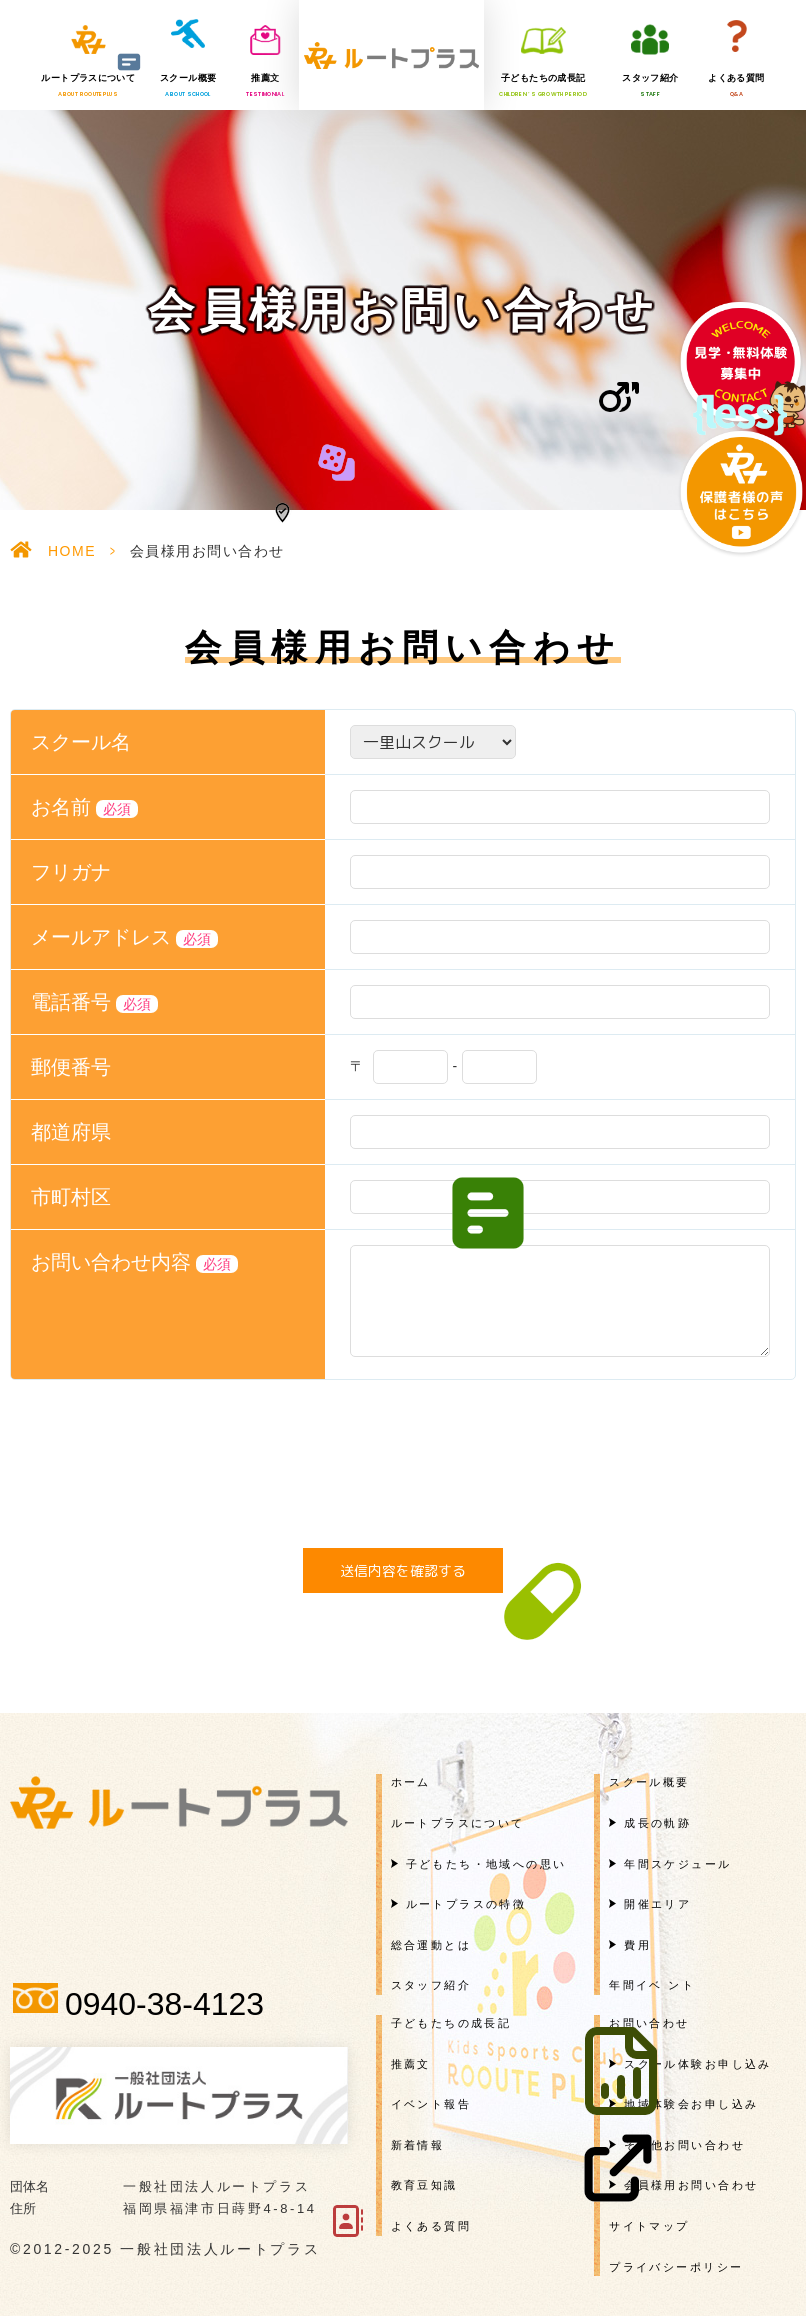 Image resolution: width=806 pixels, height=2316 pixels. What do you see at coordinates (347, 2221) in the screenshot?
I see `access your contacts list` at bounding box center [347, 2221].